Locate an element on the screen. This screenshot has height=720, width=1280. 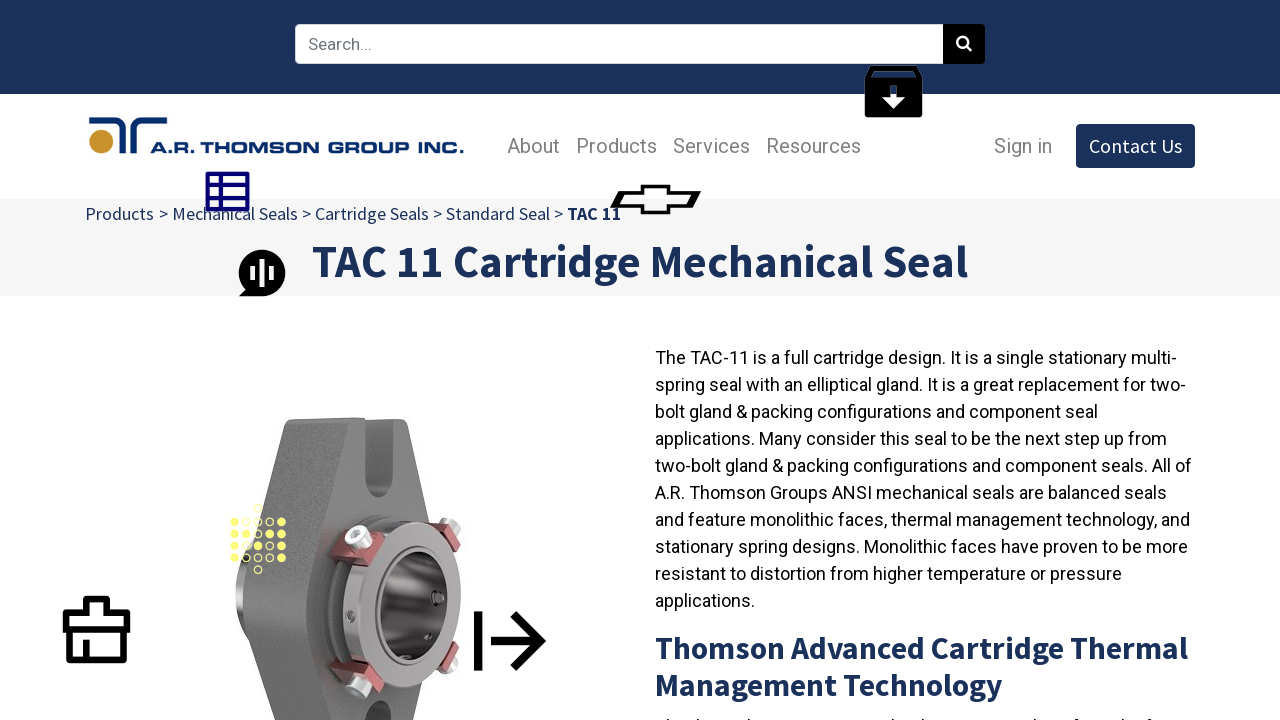
expand panel to the right is located at coordinates (508, 641).